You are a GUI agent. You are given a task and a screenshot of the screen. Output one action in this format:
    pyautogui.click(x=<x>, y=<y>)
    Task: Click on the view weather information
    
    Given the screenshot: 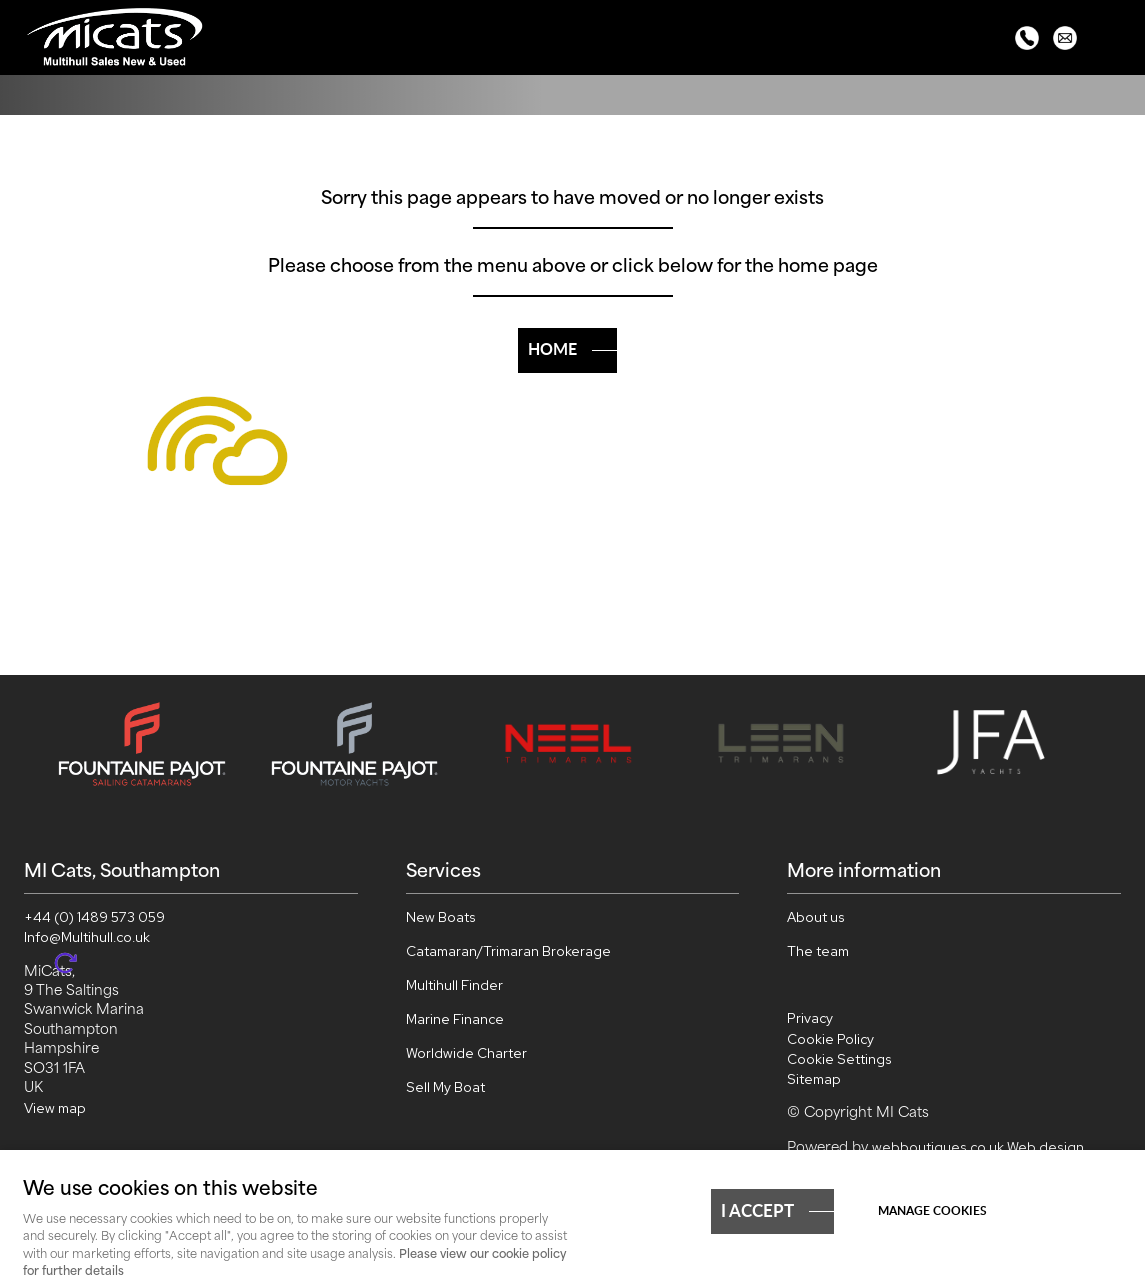 What is the action you would take?
    pyautogui.click(x=217, y=438)
    